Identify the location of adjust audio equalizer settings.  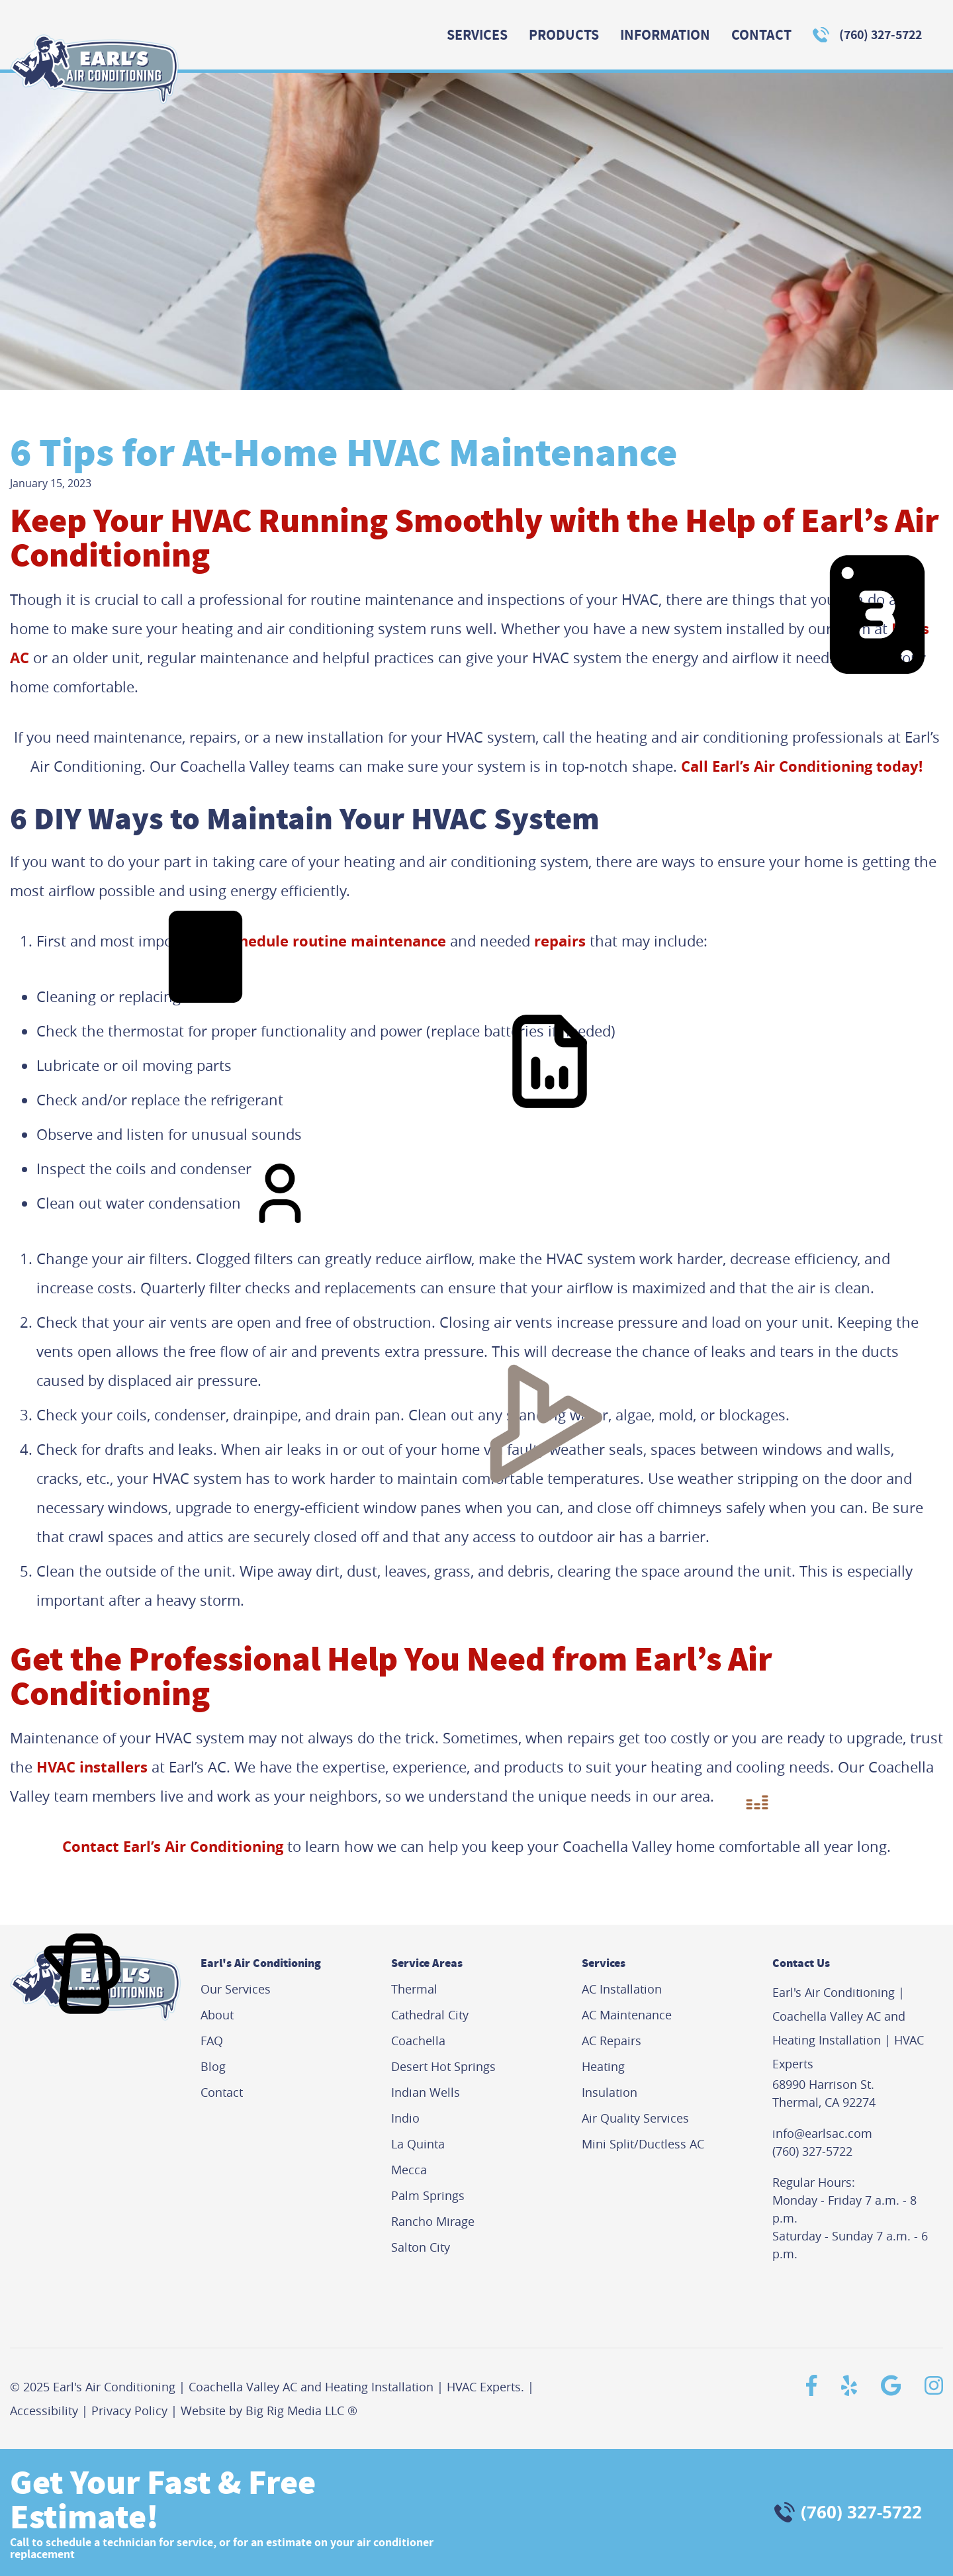
(757, 1802).